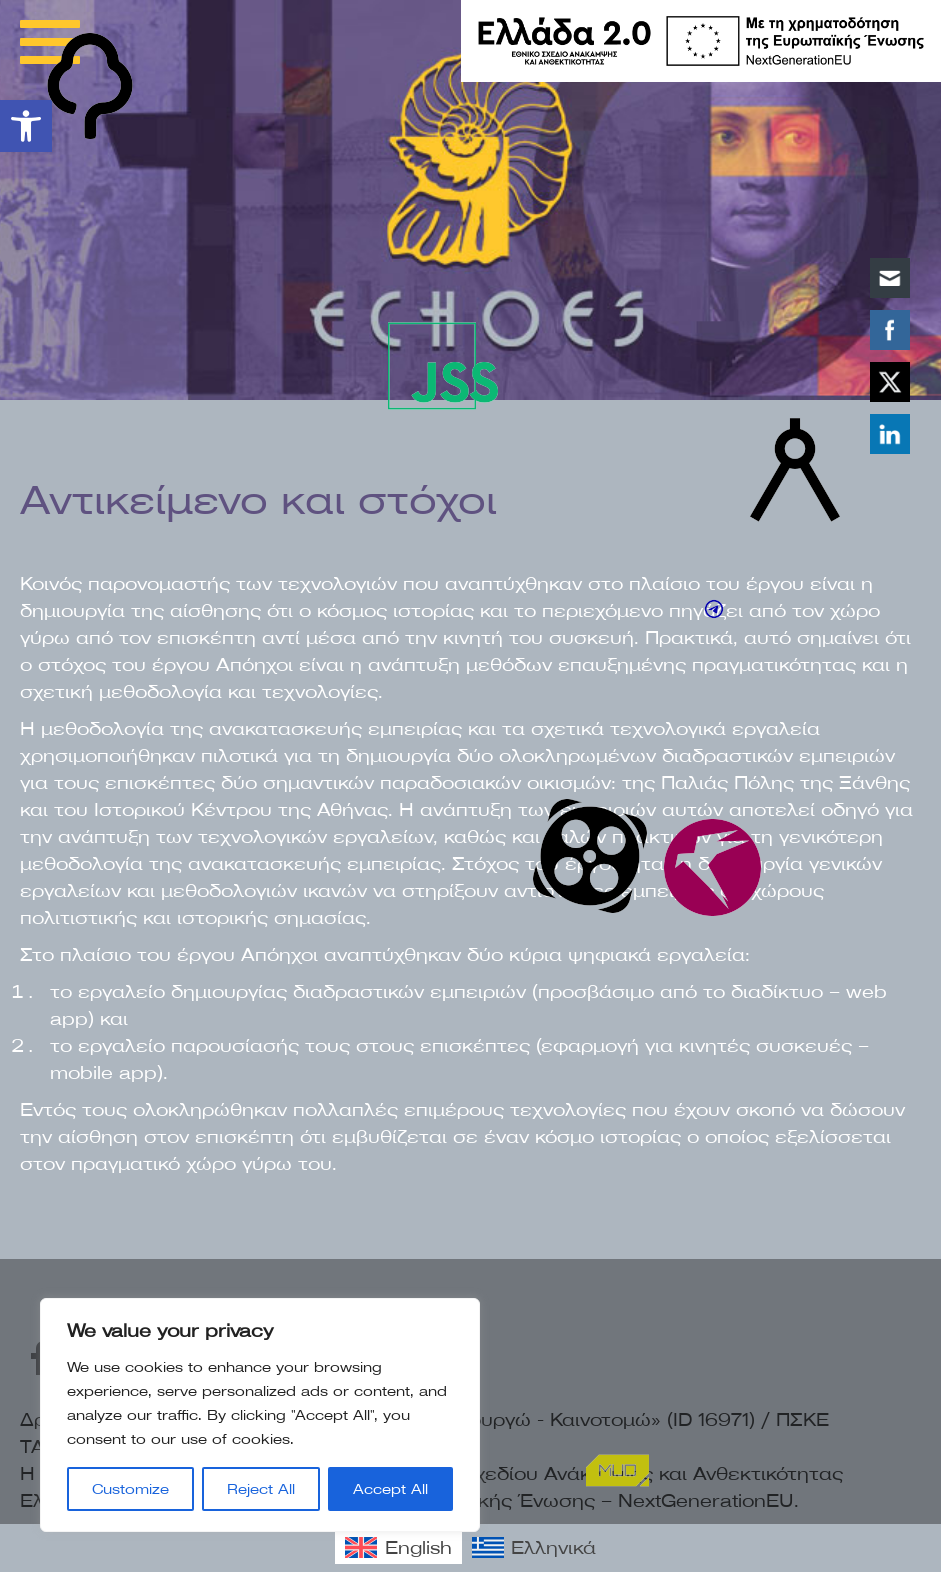 The width and height of the screenshot is (941, 1572). What do you see at coordinates (443, 366) in the screenshot?
I see `JSS (JavaScript Style Sheets) library logo` at bounding box center [443, 366].